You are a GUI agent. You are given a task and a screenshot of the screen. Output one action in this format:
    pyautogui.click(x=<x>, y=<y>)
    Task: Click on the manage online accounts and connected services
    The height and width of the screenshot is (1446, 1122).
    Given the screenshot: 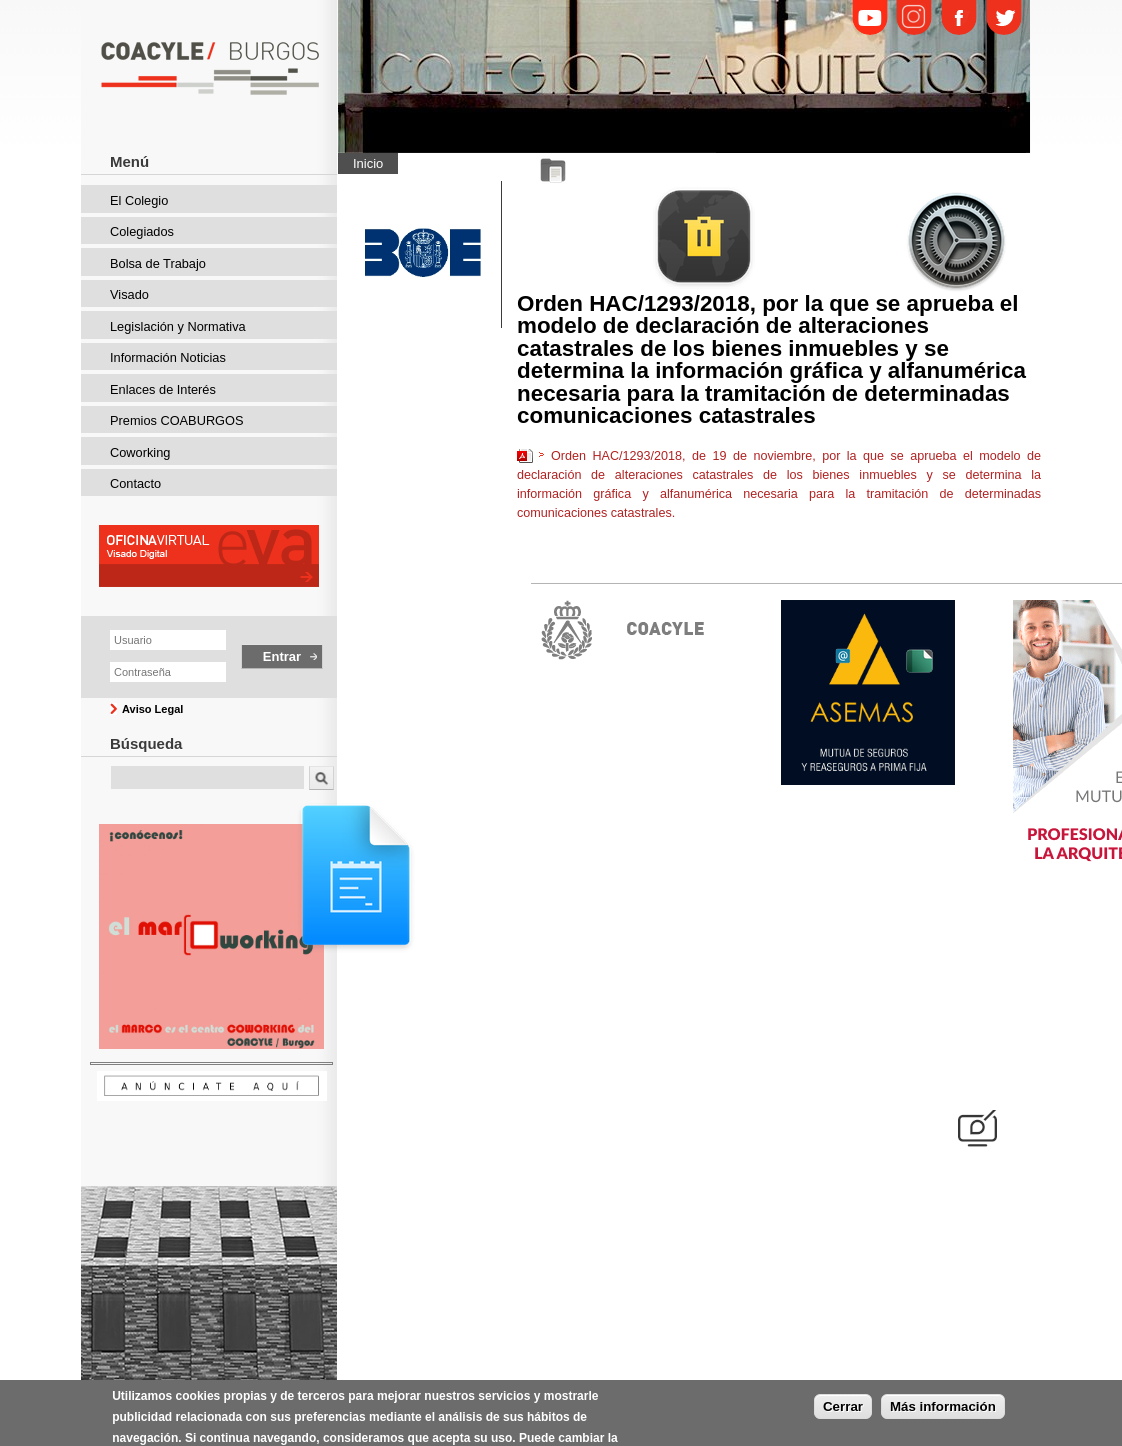 What is the action you would take?
    pyautogui.click(x=843, y=656)
    